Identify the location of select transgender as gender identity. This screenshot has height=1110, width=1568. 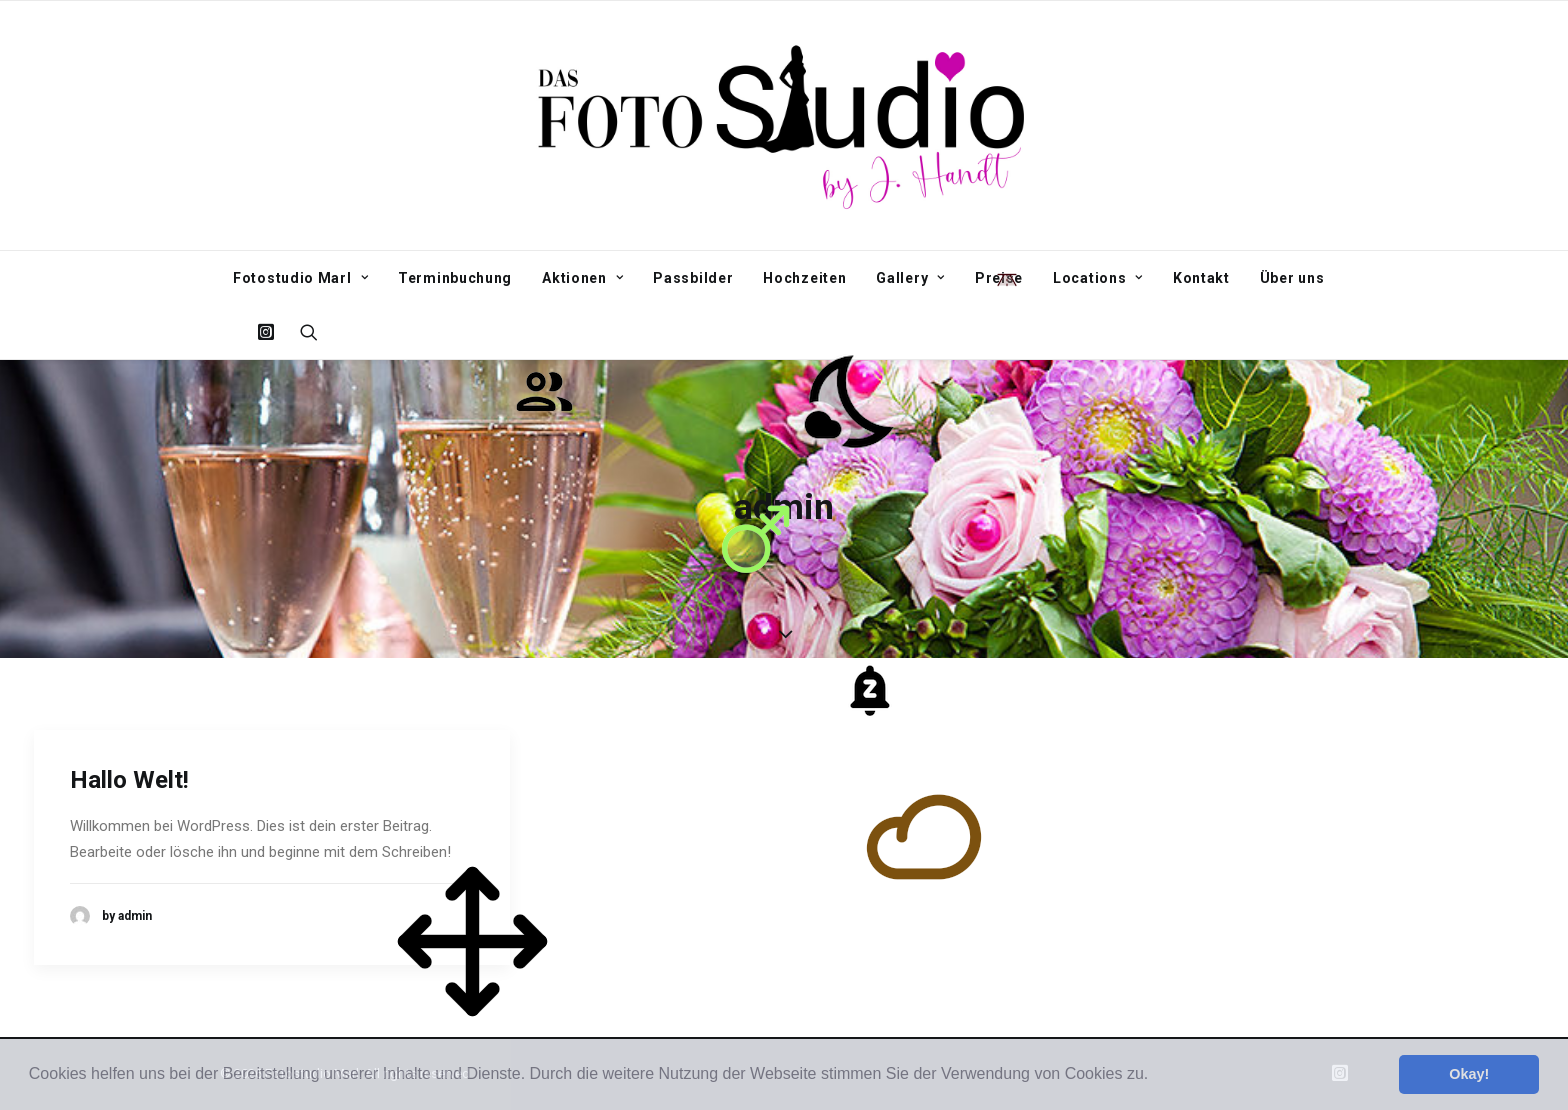
(757, 538).